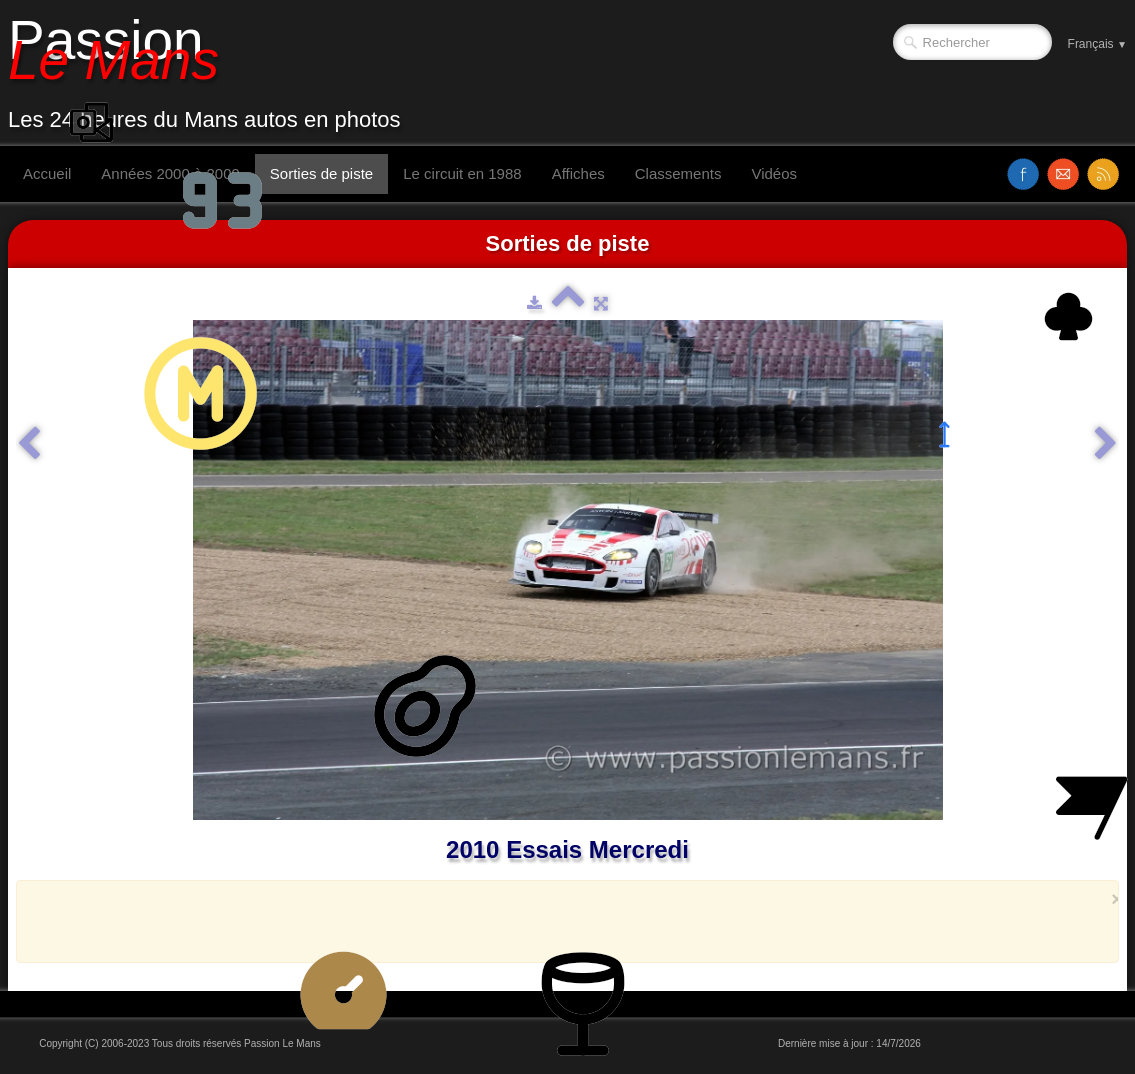 This screenshot has height=1074, width=1135. What do you see at coordinates (944, 434) in the screenshot?
I see `move item to top of list` at bounding box center [944, 434].